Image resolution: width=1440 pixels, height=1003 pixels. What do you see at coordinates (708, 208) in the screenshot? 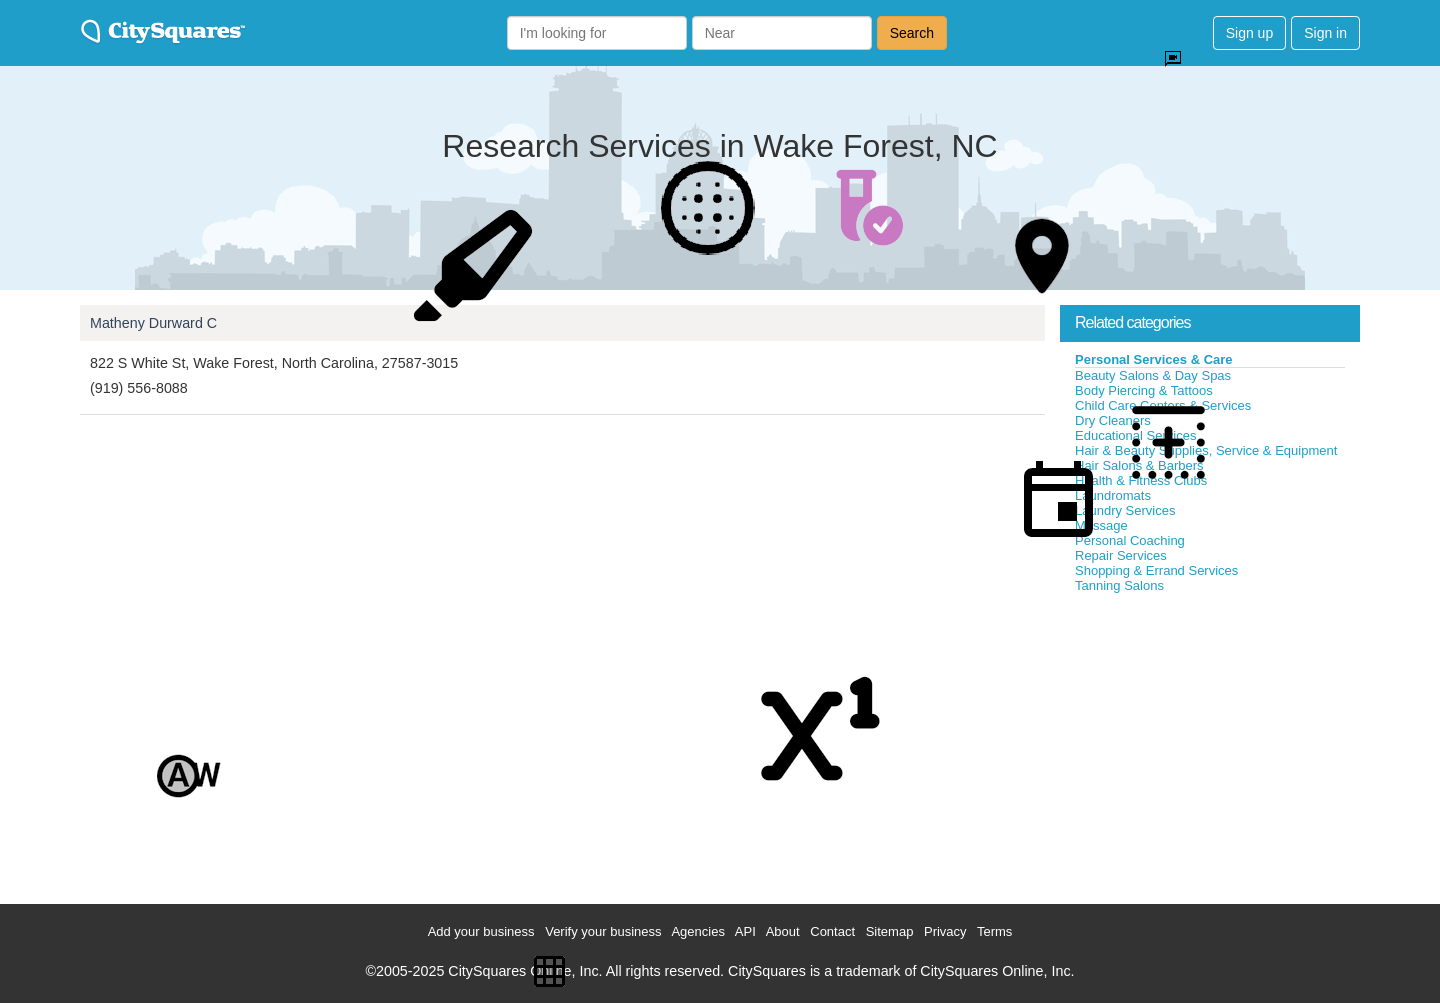
I see `apply circular blur effect to image` at bounding box center [708, 208].